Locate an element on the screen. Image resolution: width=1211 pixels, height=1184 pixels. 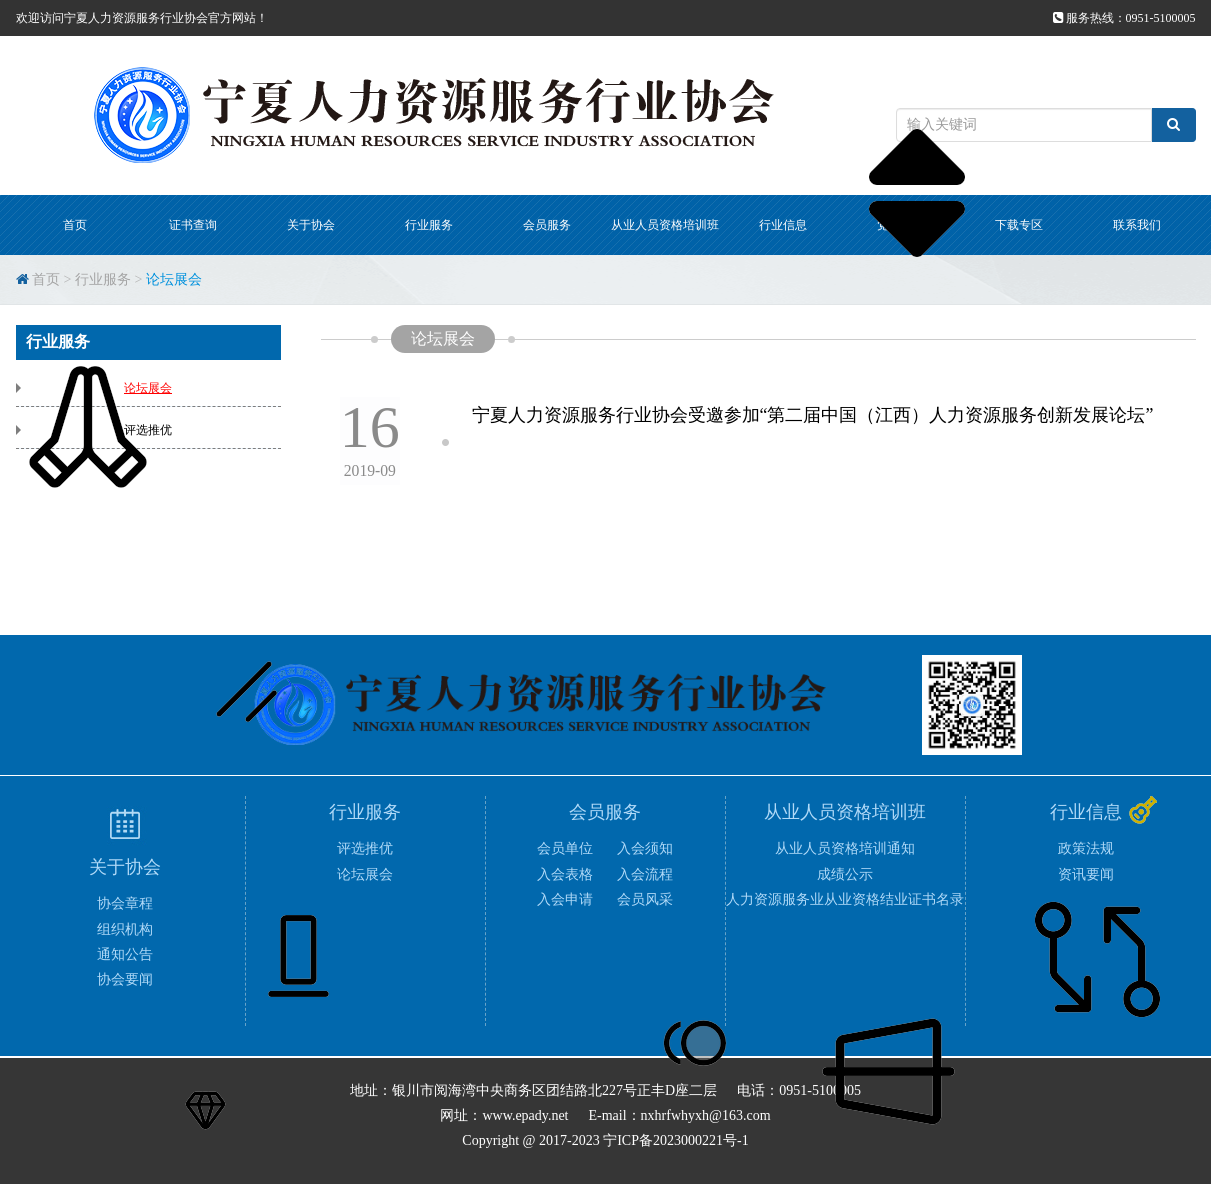
sort items in no particular order is located at coordinates (917, 193).